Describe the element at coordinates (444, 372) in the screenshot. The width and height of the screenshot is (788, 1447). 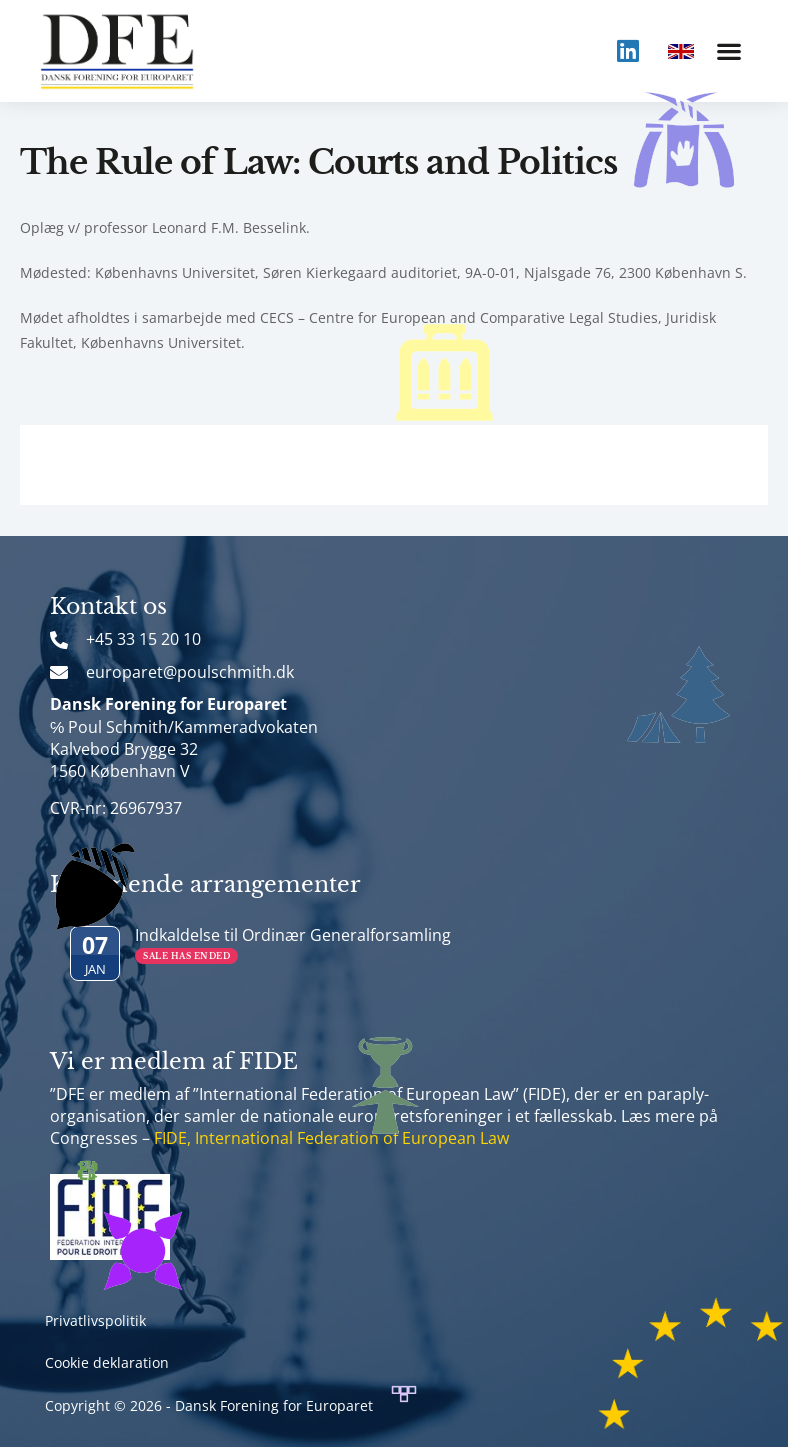
I see `ammunition inventory or storage in a game` at that location.